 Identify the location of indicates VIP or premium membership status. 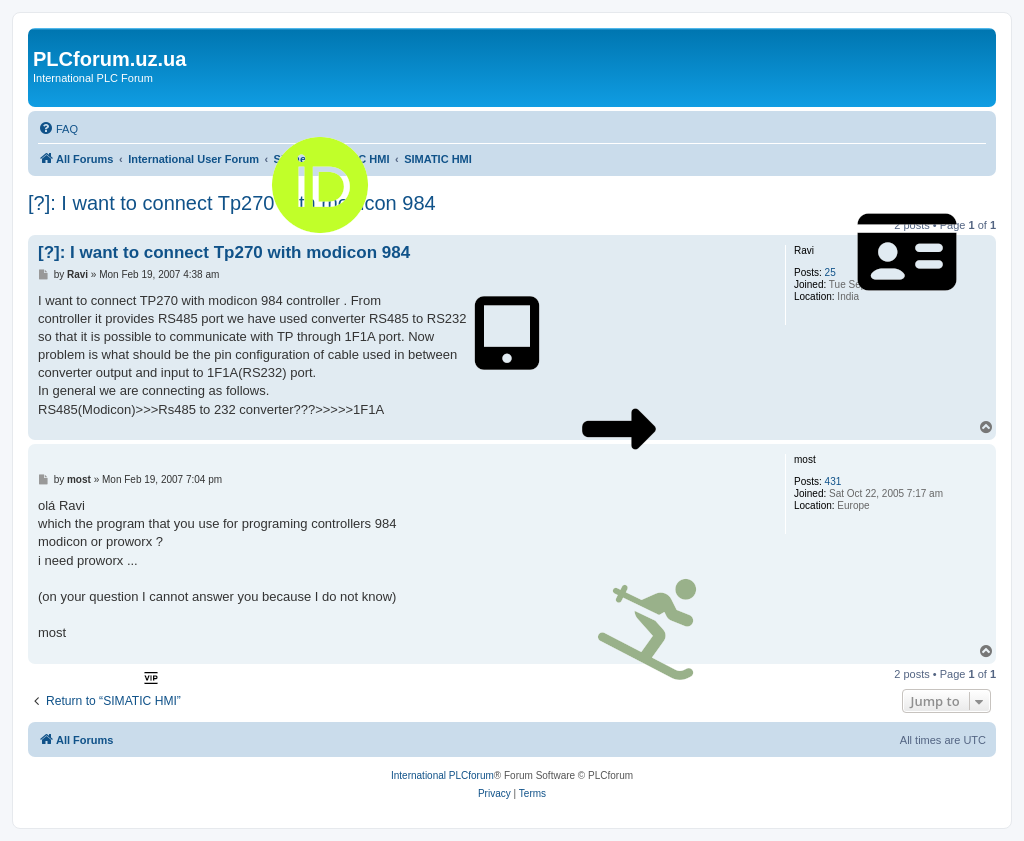
(151, 678).